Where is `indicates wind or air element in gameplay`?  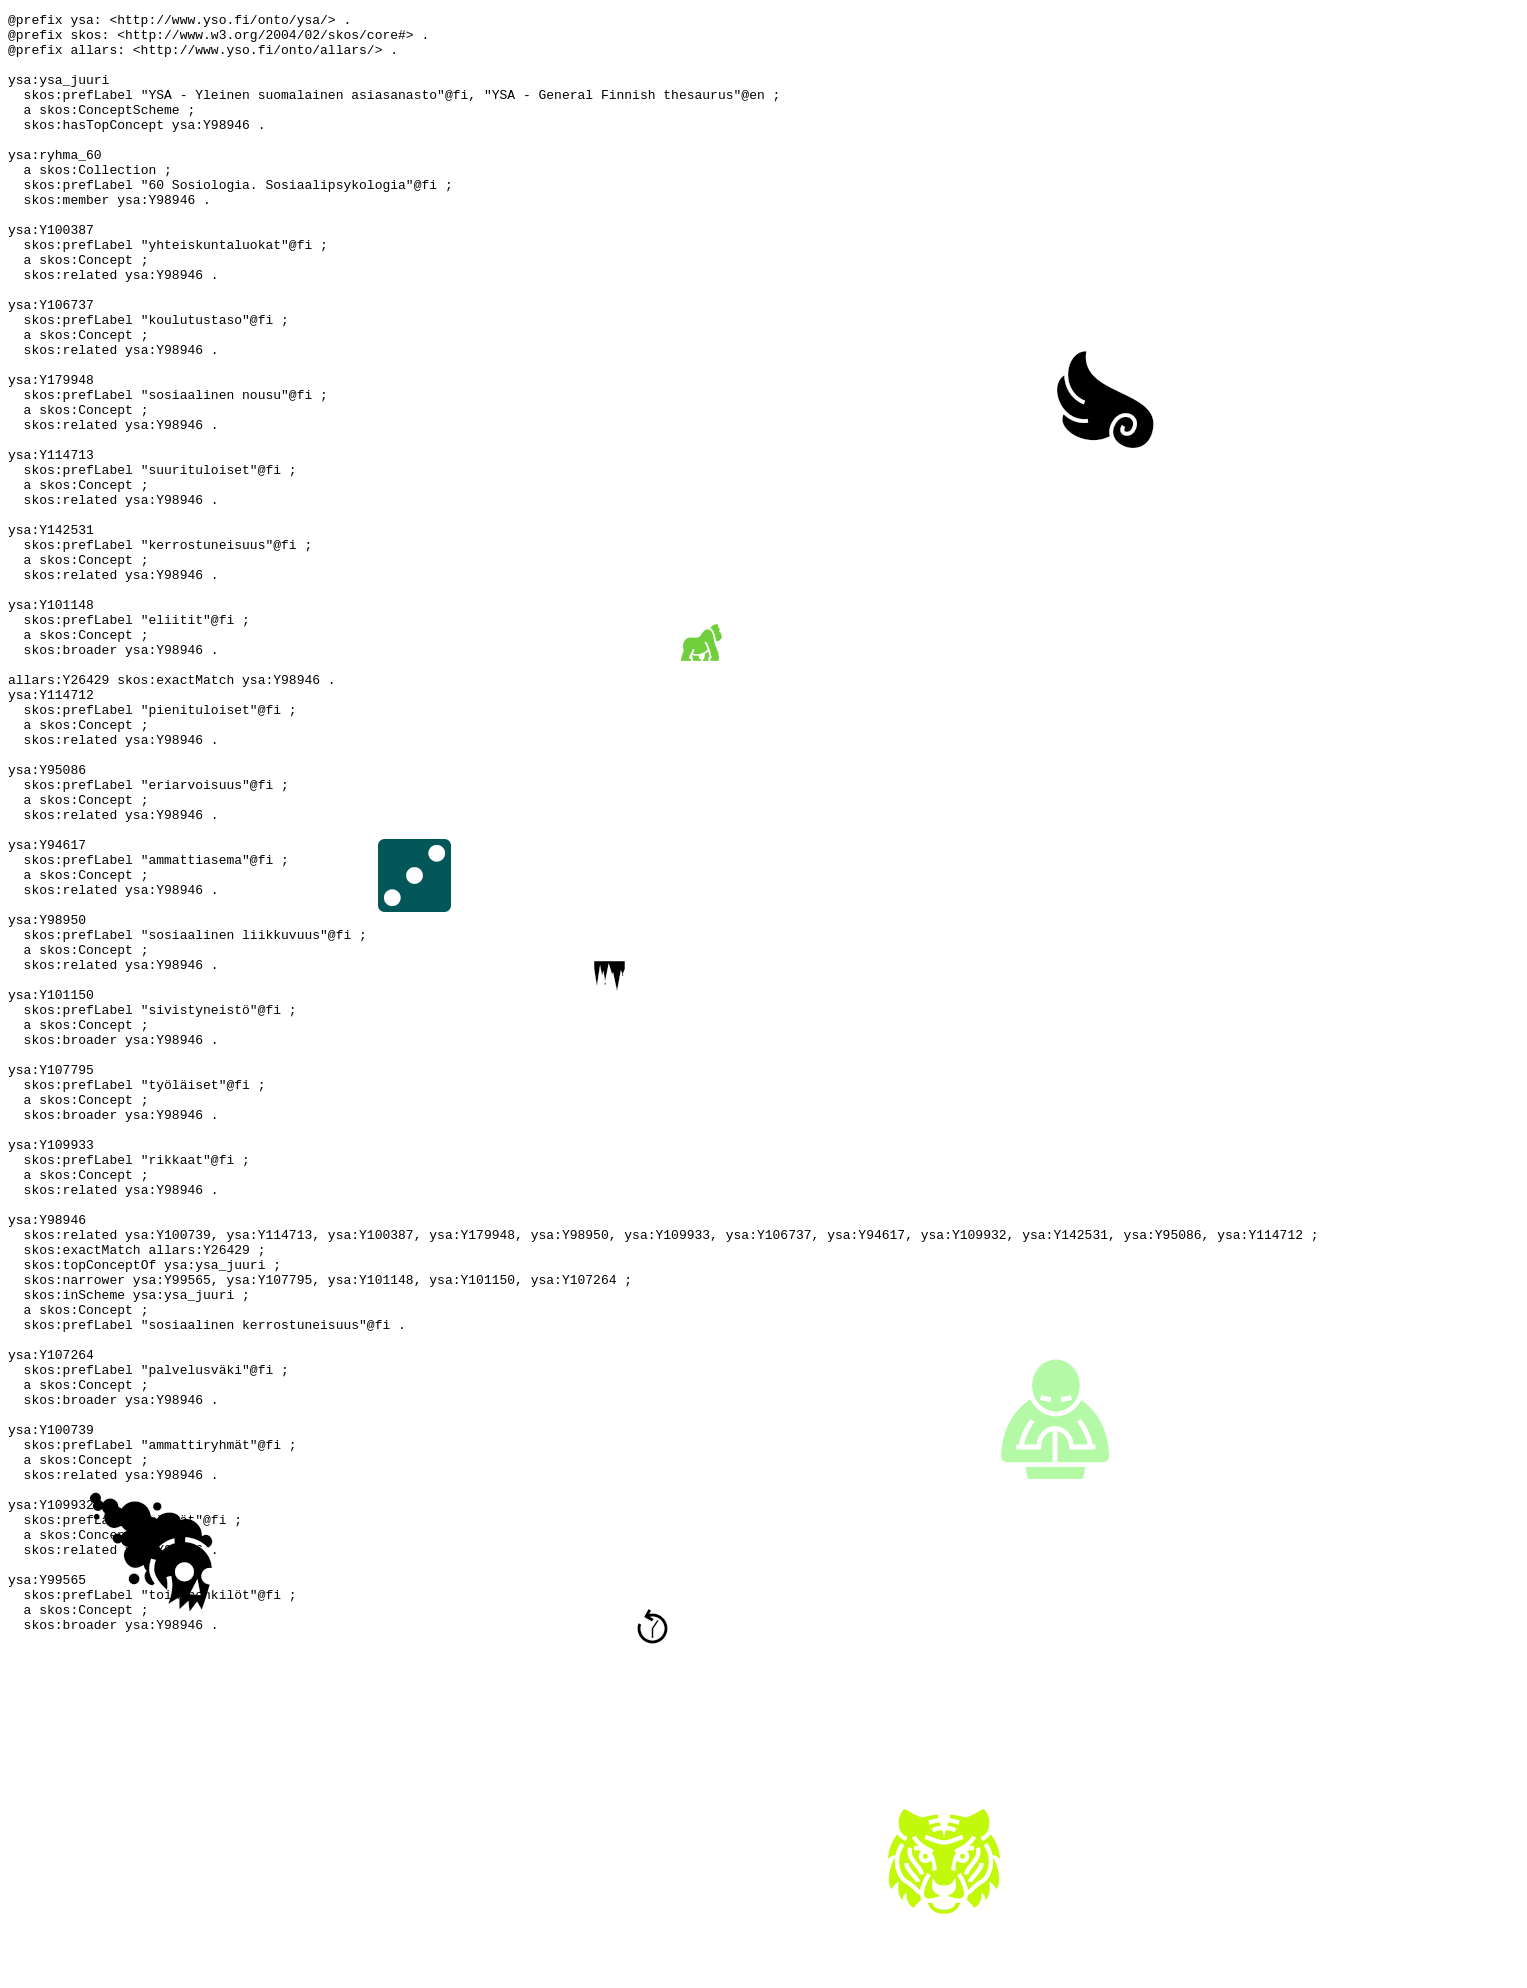 indicates wind or air element in gameplay is located at coordinates (1105, 399).